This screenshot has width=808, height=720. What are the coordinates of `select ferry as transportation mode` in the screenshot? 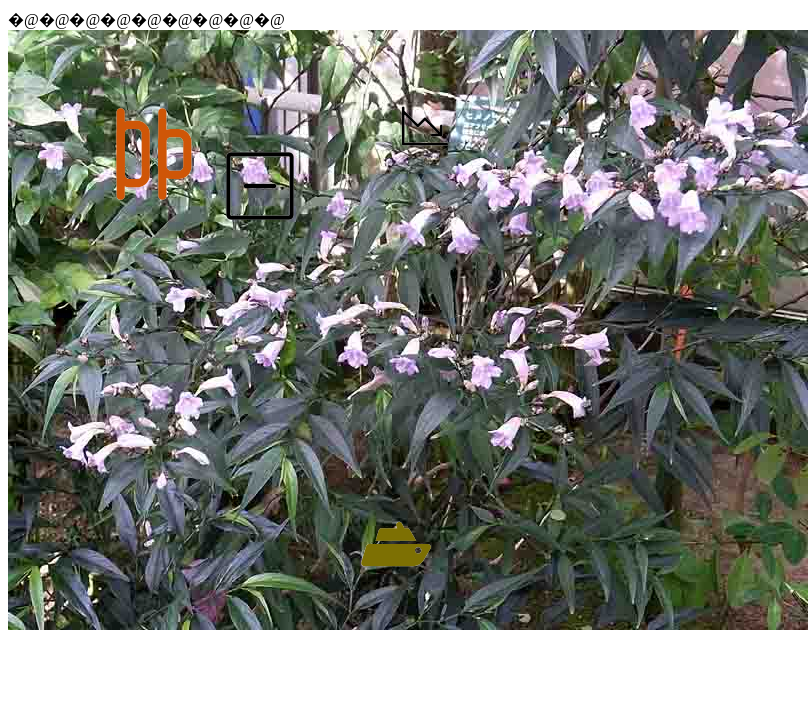 It's located at (396, 544).